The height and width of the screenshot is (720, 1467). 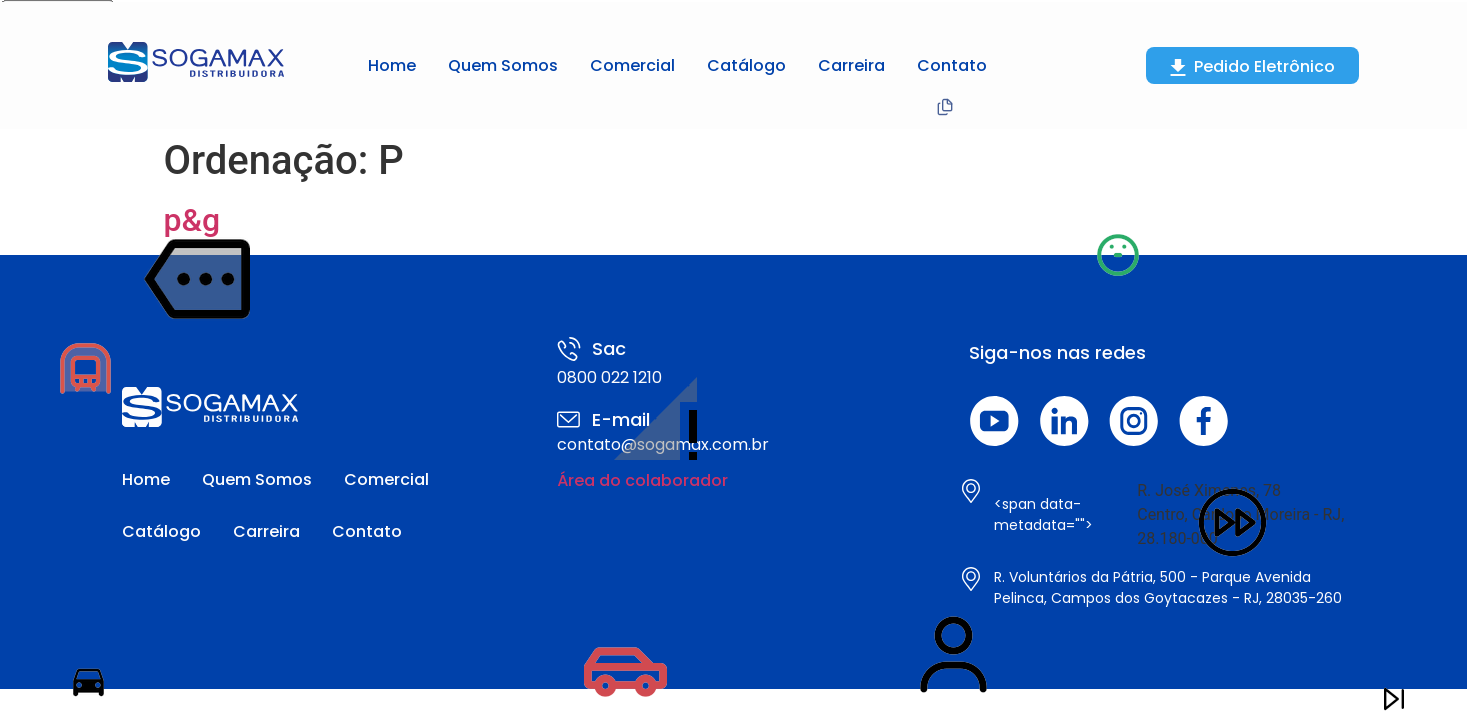 What do you see at coordinates (88, 682) in the screenshot?
I see `estimated time of arrival for your ride` at bounding box center [88, 682].